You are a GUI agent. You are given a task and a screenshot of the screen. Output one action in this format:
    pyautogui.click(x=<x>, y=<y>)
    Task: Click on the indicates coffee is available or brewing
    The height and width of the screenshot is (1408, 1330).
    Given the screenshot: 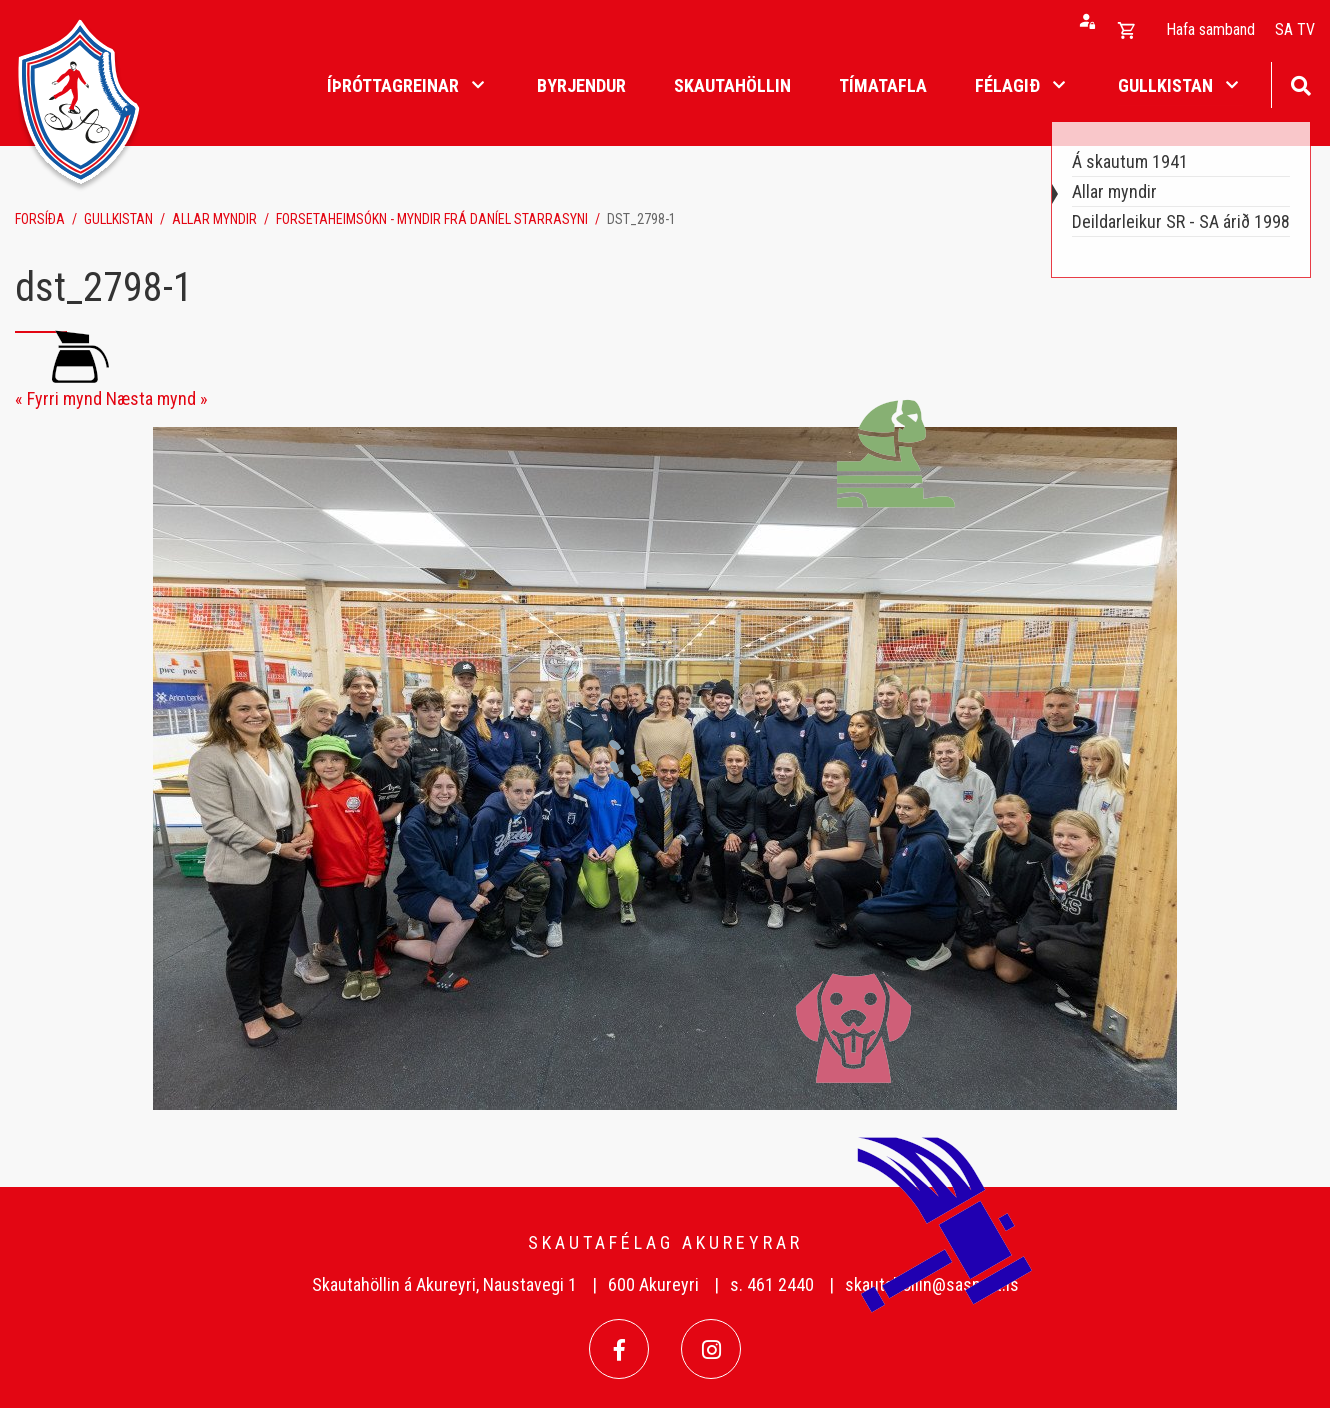 What is the action you would take?
    pyautogui.click(x=80, y=356)
    